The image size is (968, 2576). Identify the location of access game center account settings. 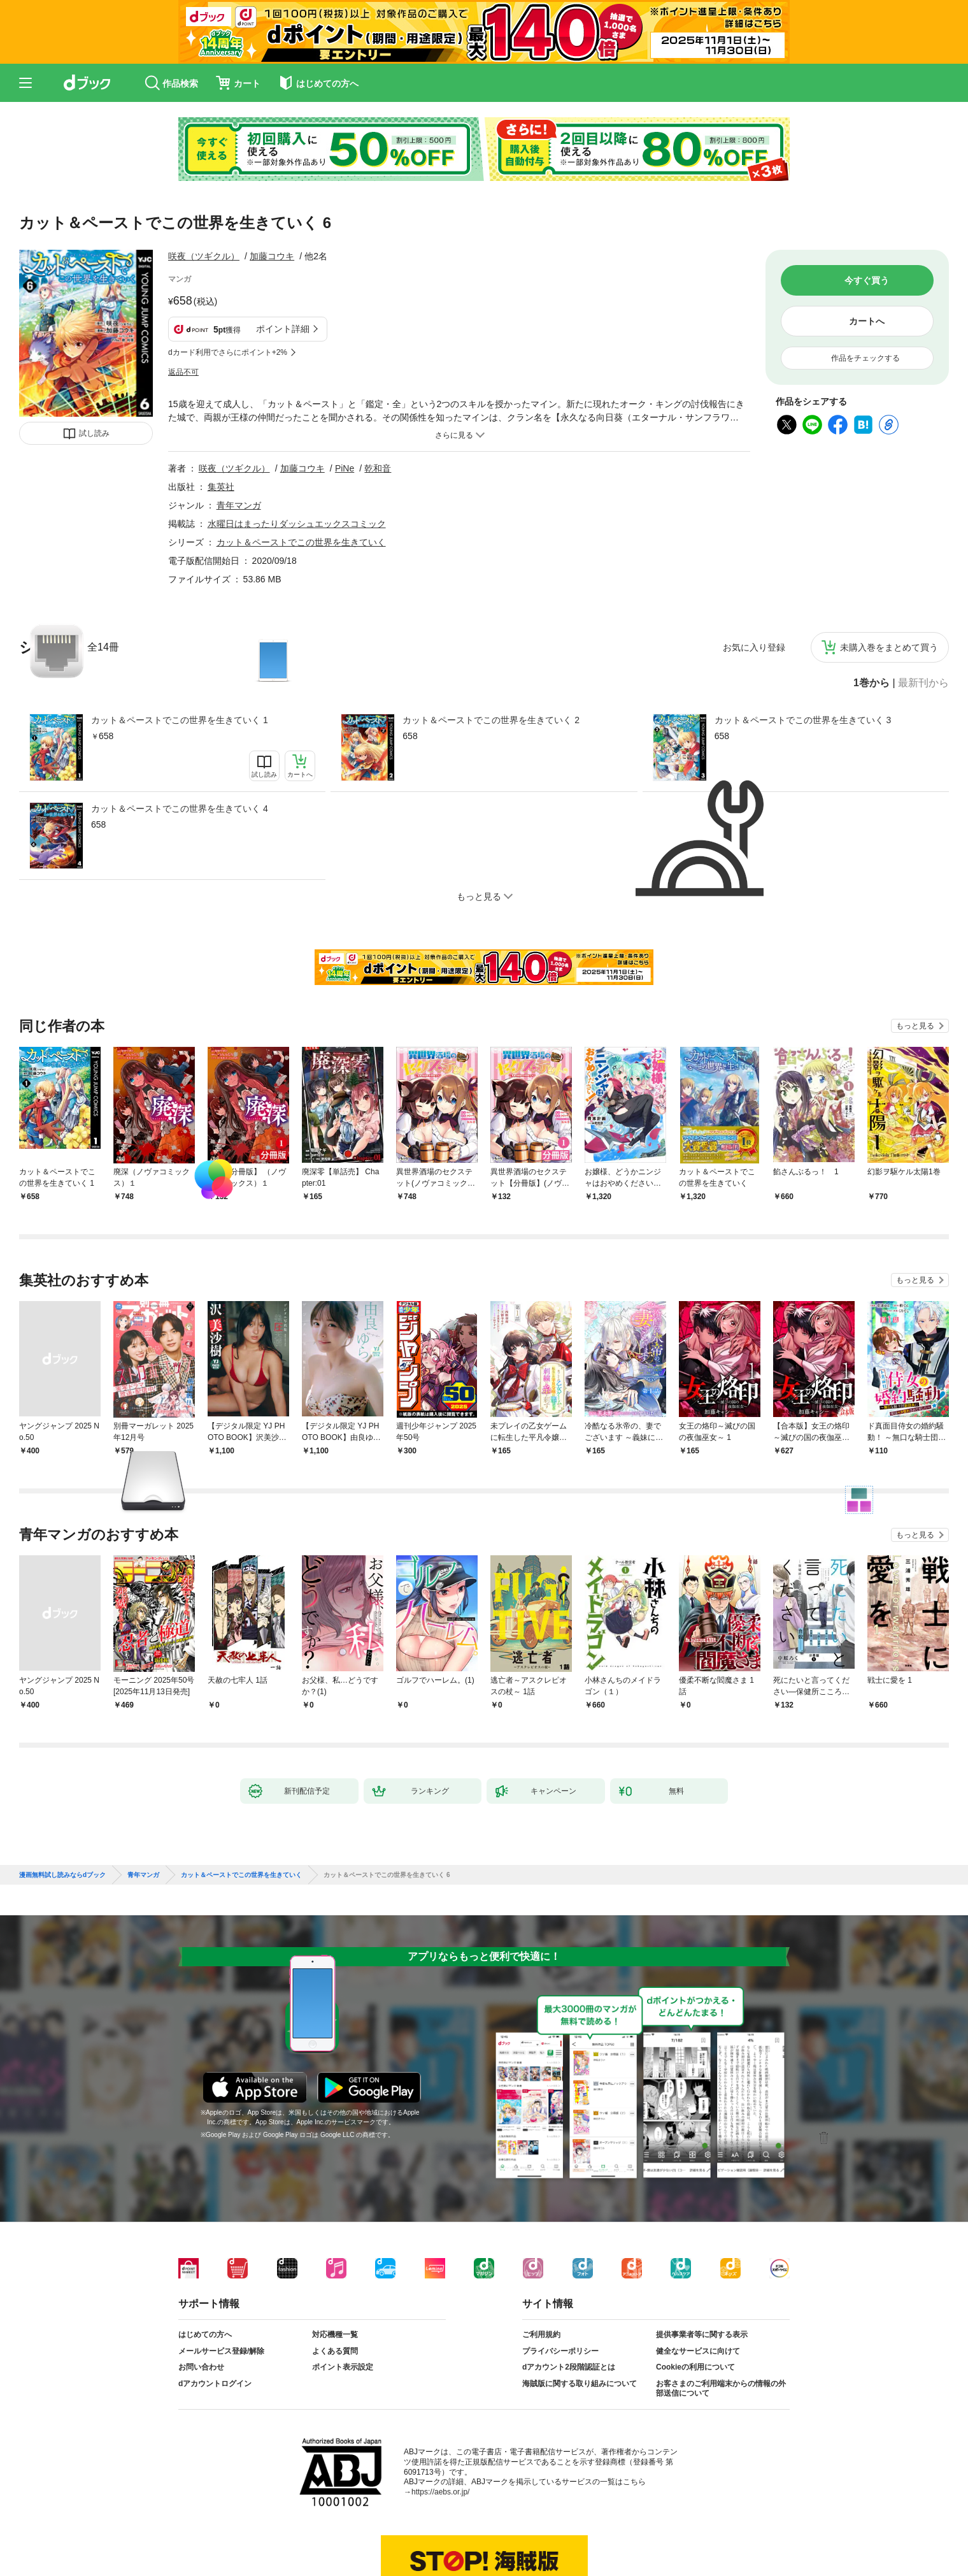
(213, 1179).